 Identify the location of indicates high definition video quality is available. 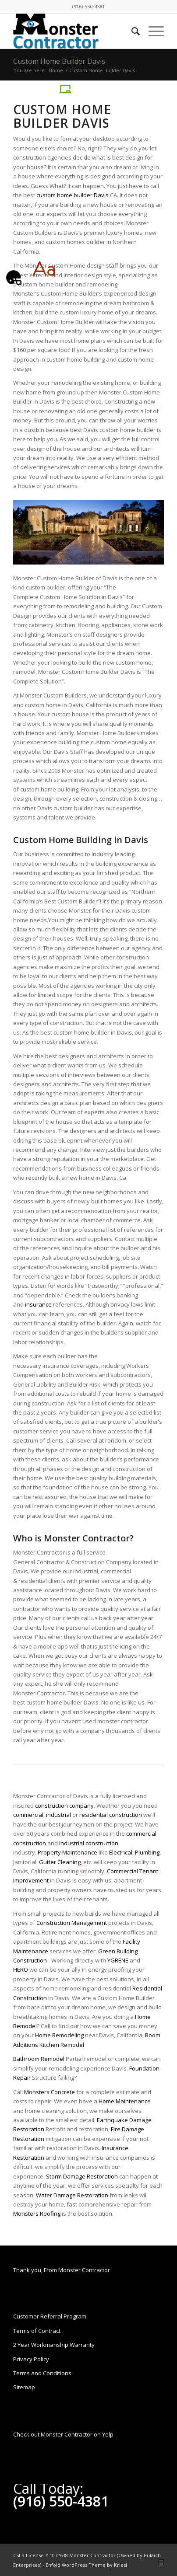
(161, 2562).